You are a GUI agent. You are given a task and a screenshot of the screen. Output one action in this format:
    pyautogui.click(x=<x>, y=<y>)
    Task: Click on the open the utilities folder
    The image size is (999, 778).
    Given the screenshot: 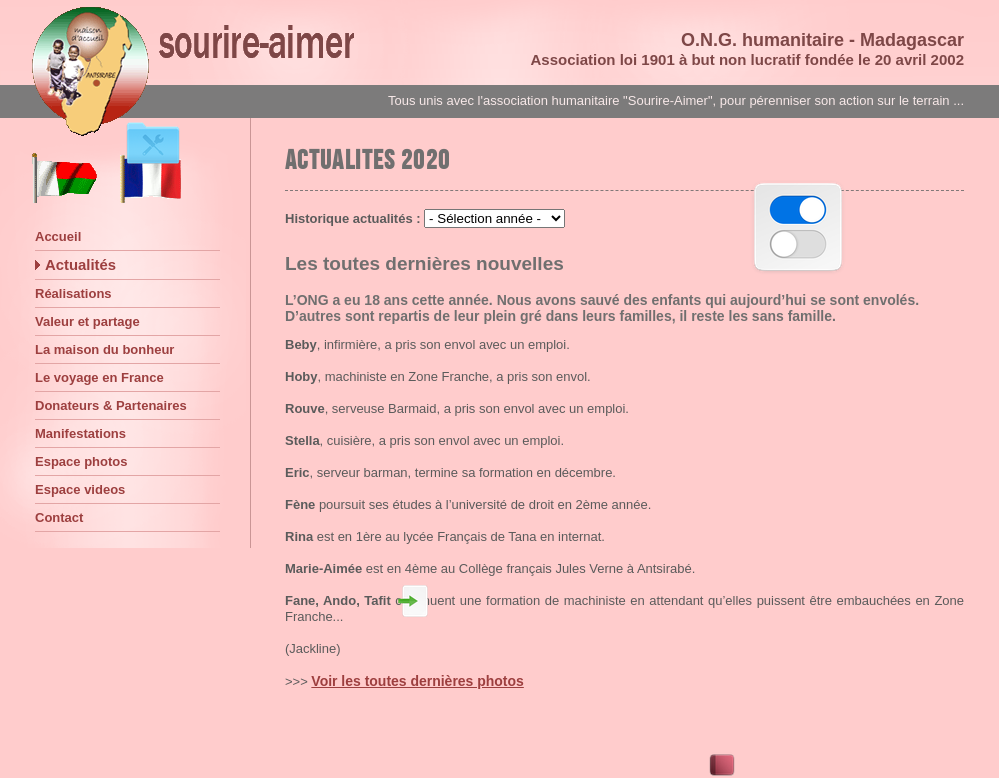 What is the action you would take?
    pyautogui.click(x=153, y=143)
    